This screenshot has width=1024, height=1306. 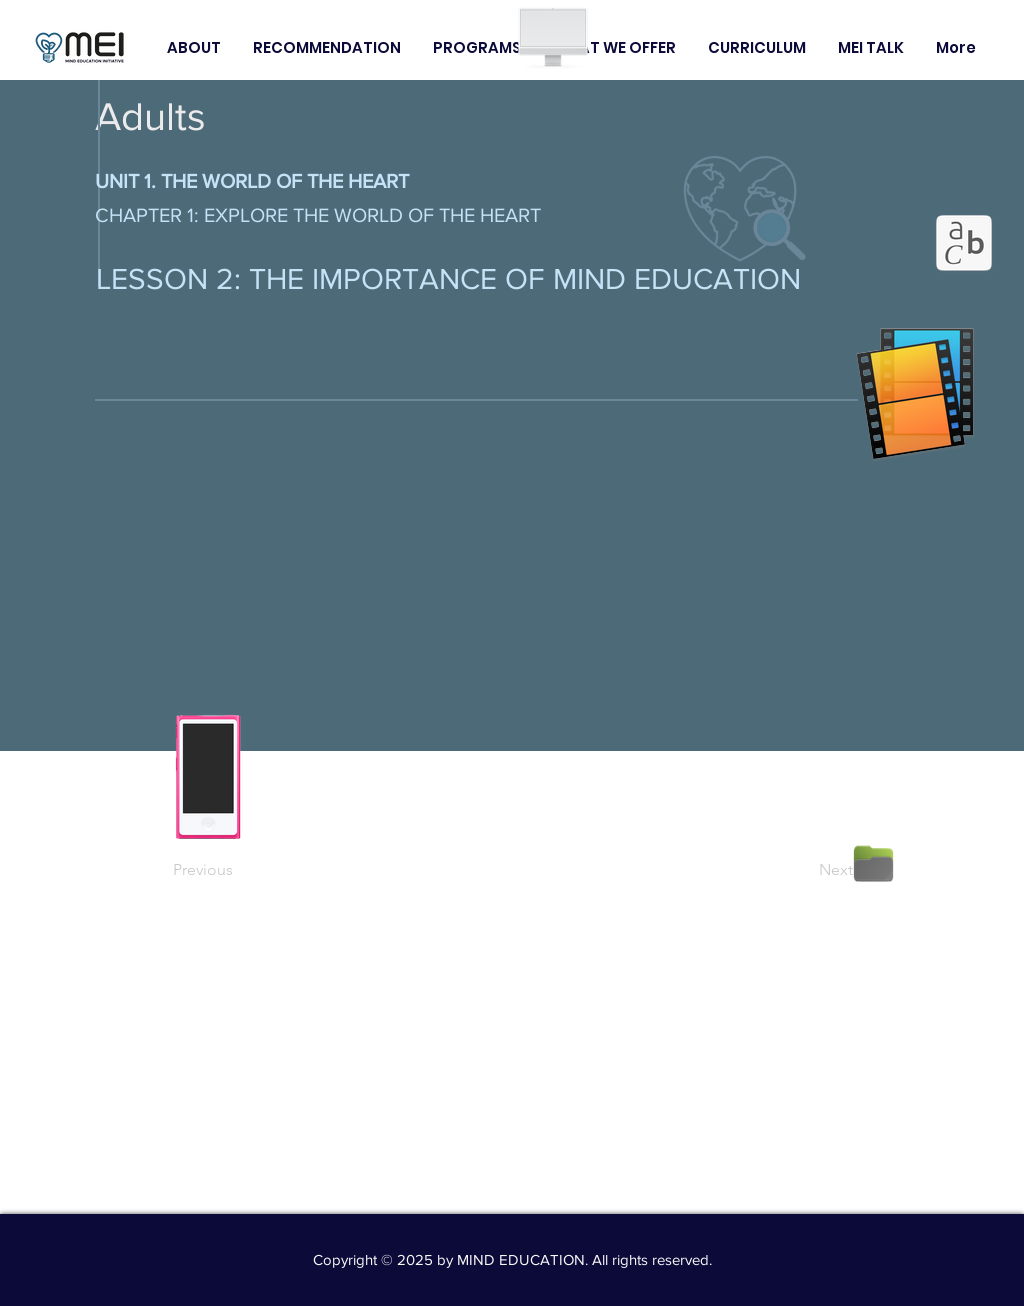 What do you see at coordinates (208, 777) in the screenshot?
I see `iPod nano device in pink` at bounding box center [208, 777].